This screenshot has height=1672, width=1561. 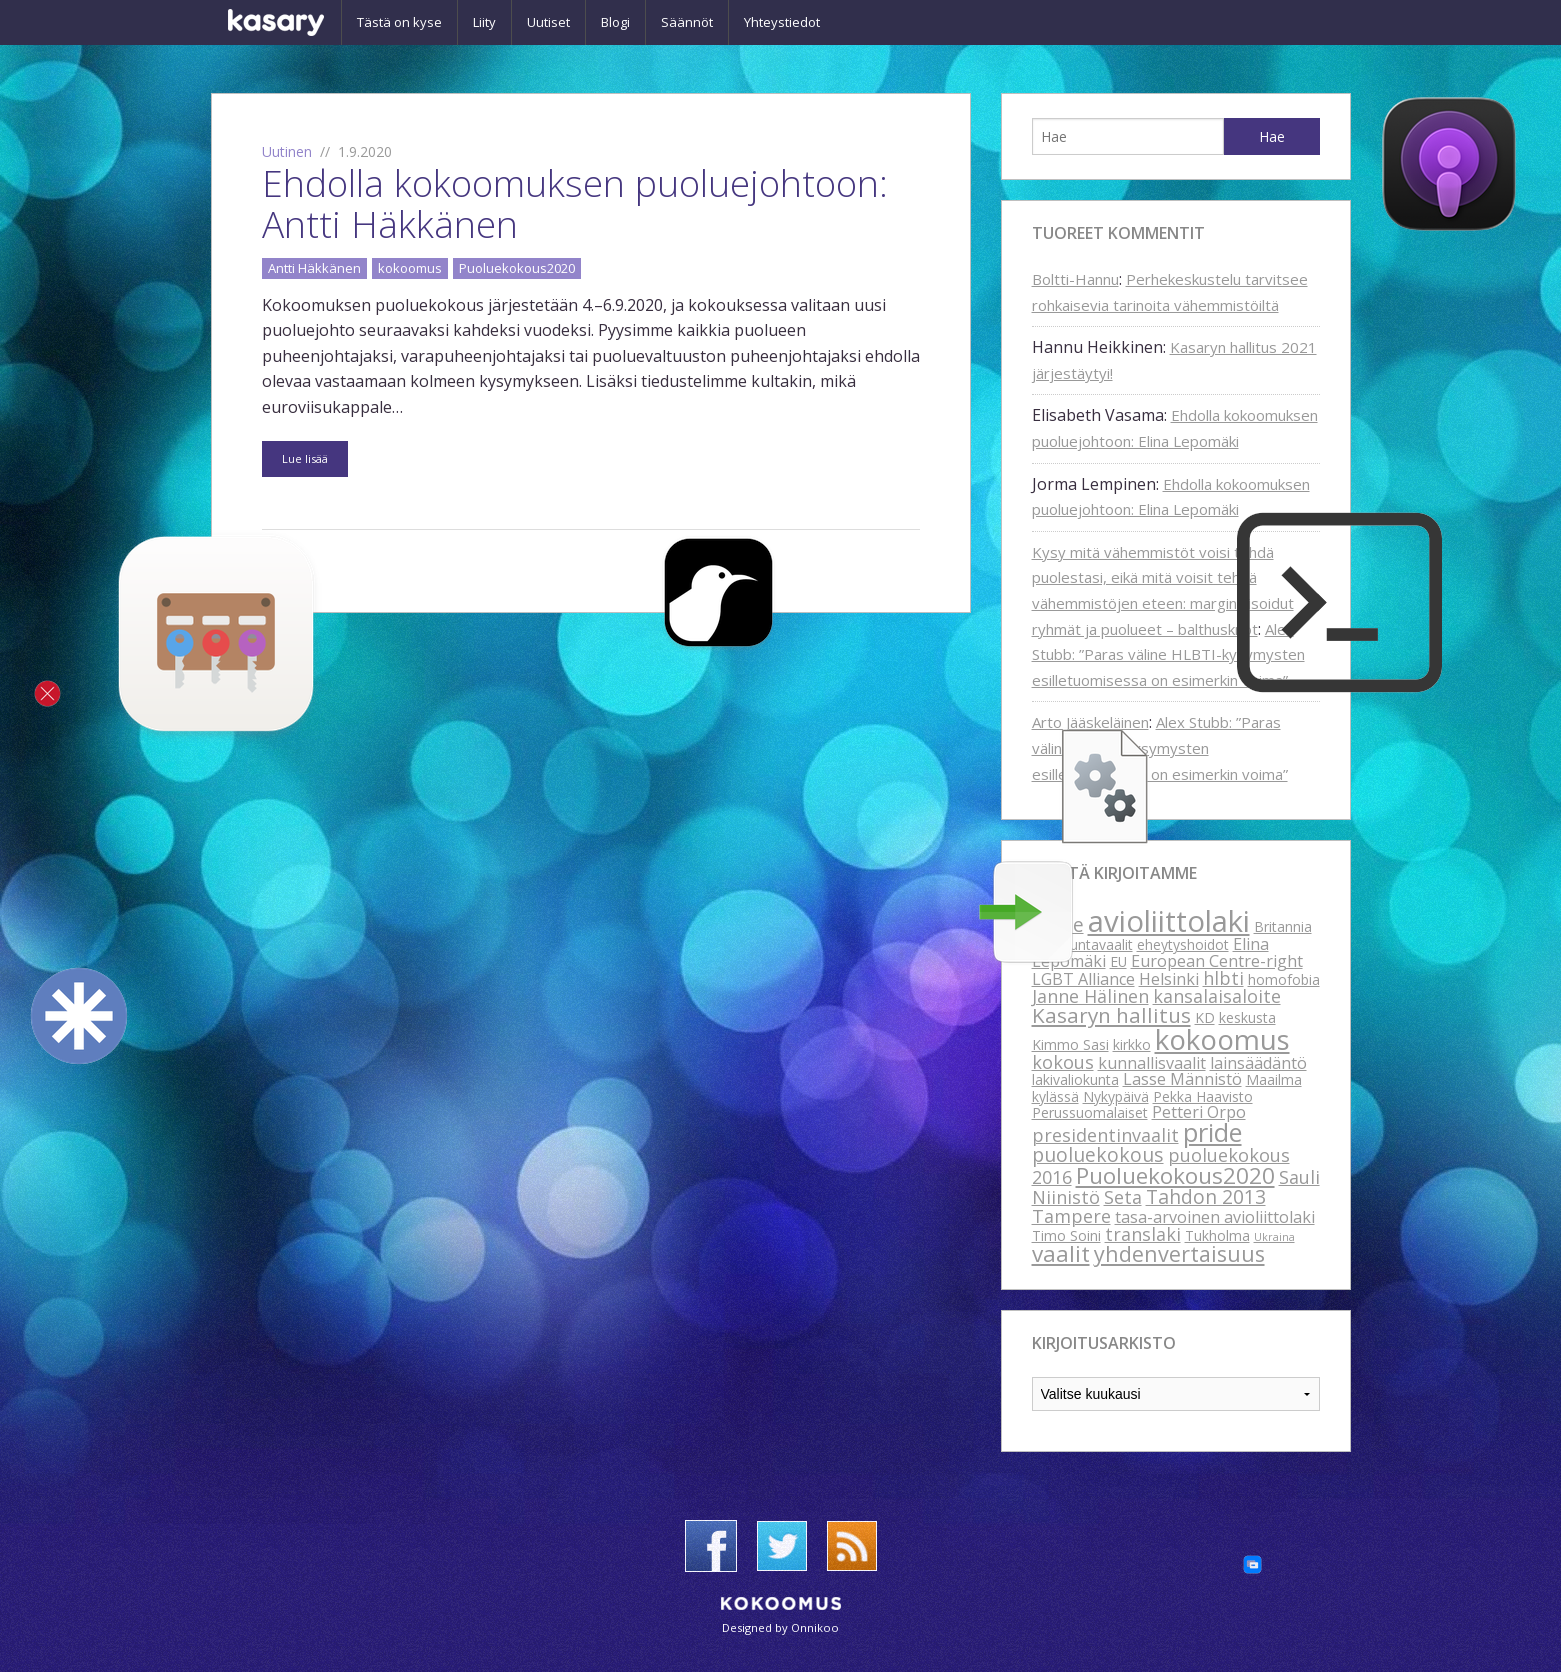 What do you see at coordinates (1339, 602) in the screenshot?
I see `open terminal or command line interface` at bounding box center [1339, 602].